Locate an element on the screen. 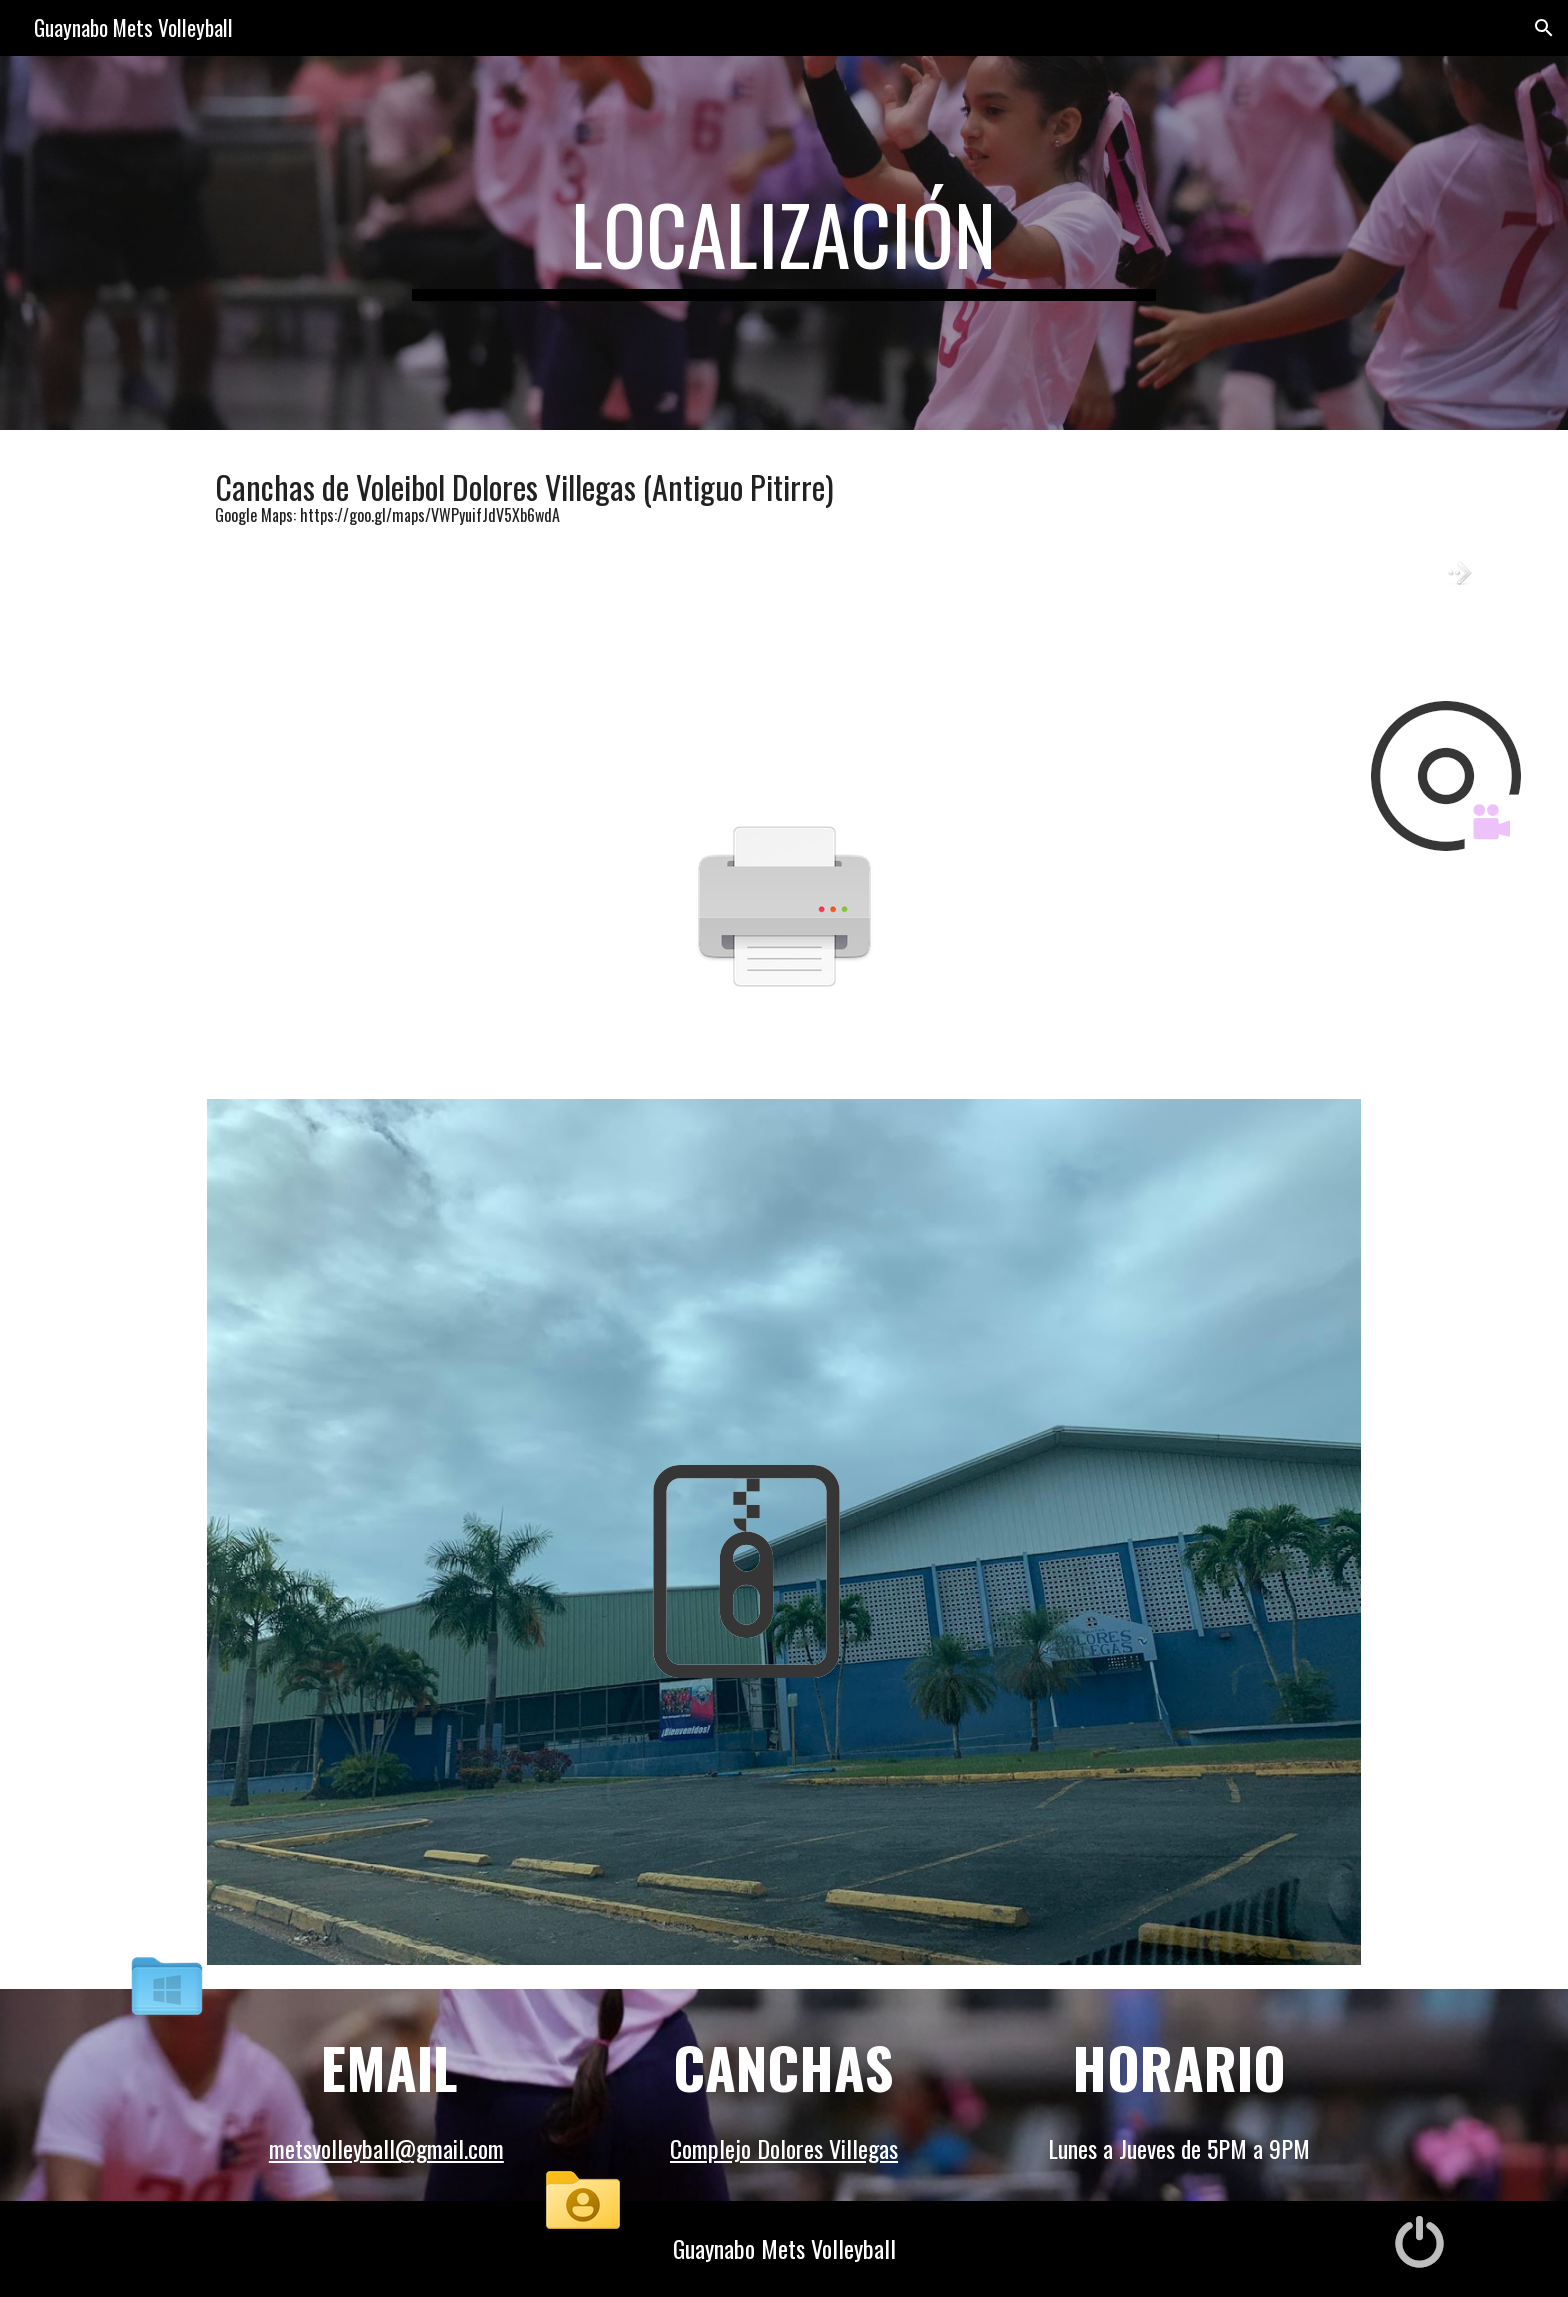 The image size is (1568, 2297). go back to the previous screen or page is located at coordinates (1460, 573).